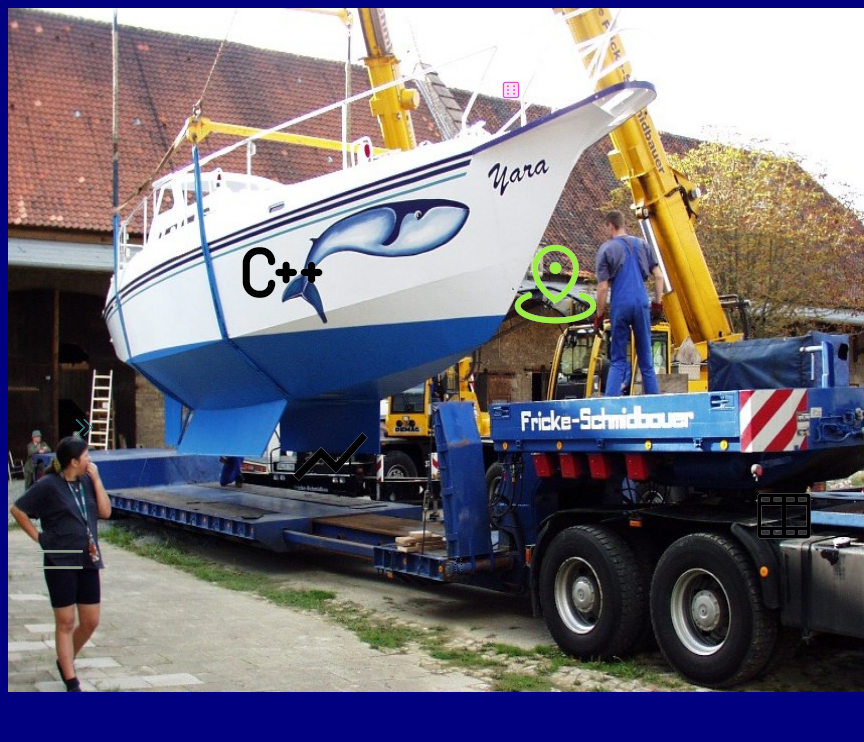  I want to click on view location area or region, so click(555, 285).